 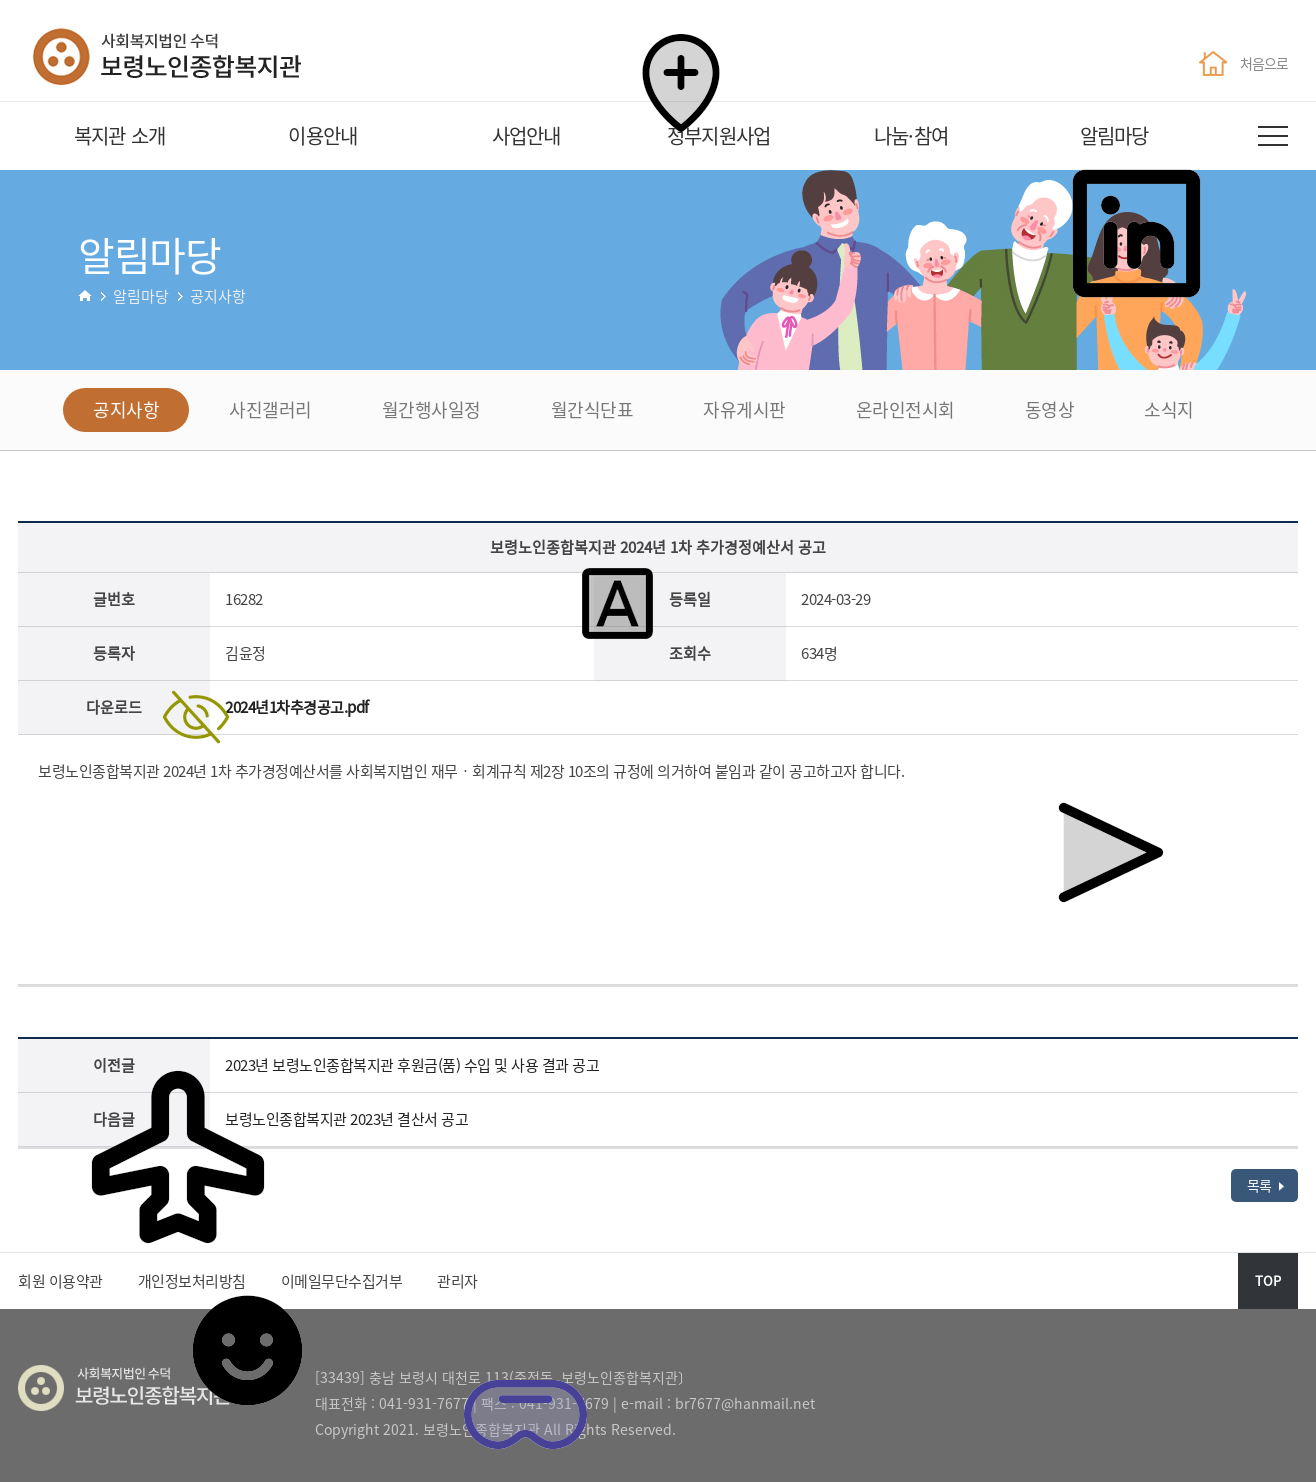 I want to click on access virtual reality or AR settings, so click(x=525, y=1414).